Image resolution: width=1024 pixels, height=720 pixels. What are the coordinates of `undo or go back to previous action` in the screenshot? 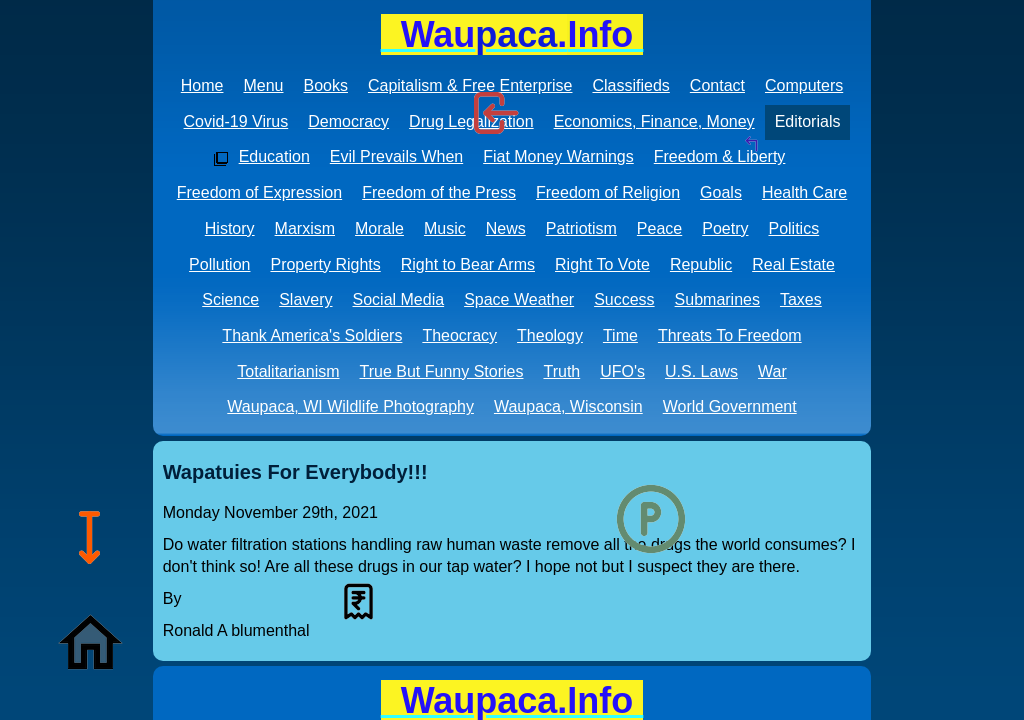 It's located at (752, 144).